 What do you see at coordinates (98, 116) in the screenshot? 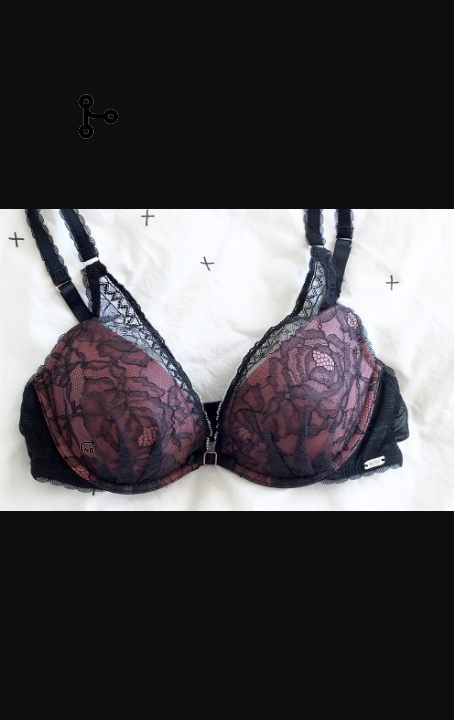
I see `merge branches in version control` at bounding box center [98, 116].